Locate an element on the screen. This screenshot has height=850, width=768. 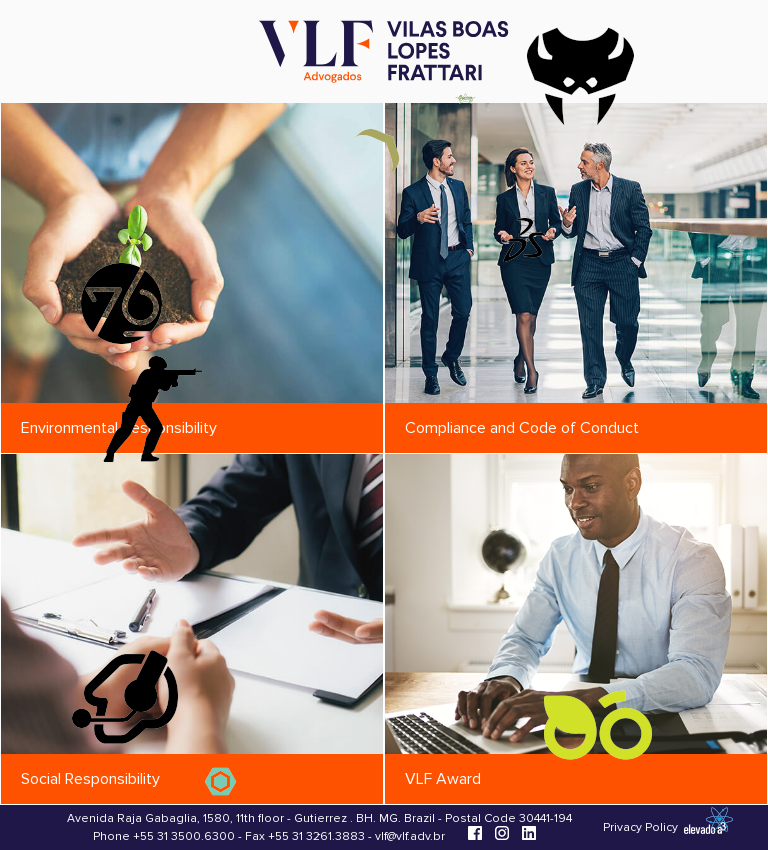
open the nextbike bike-sharing app is located at coordinates (598, 725).